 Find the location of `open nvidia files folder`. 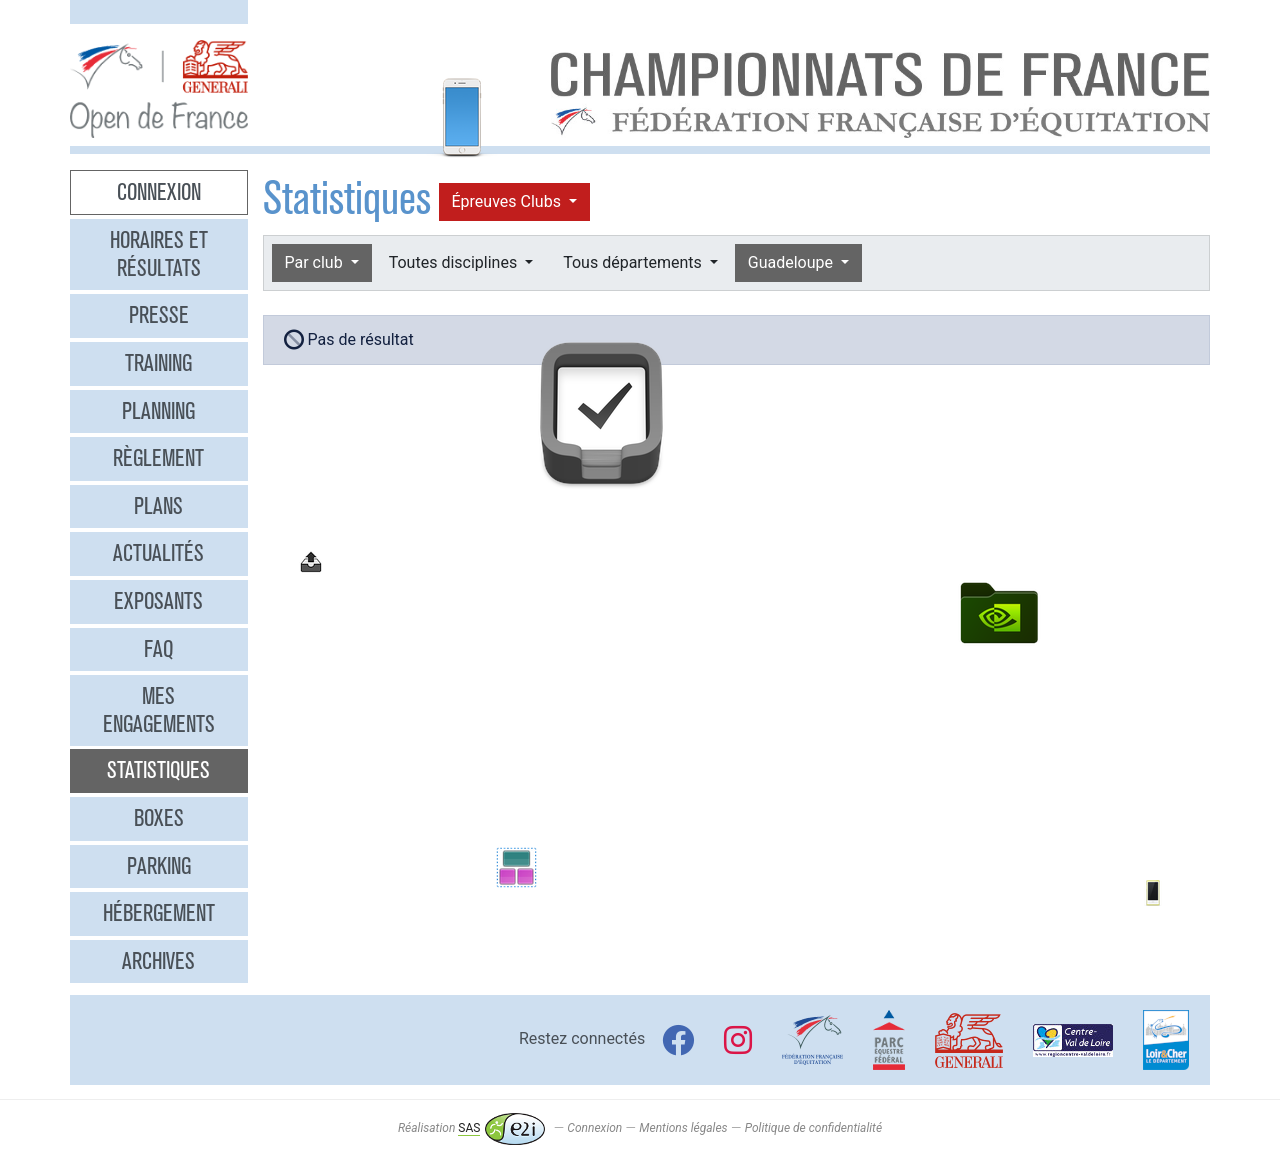

open nvidia files folder is located at coordinates (999, 615).